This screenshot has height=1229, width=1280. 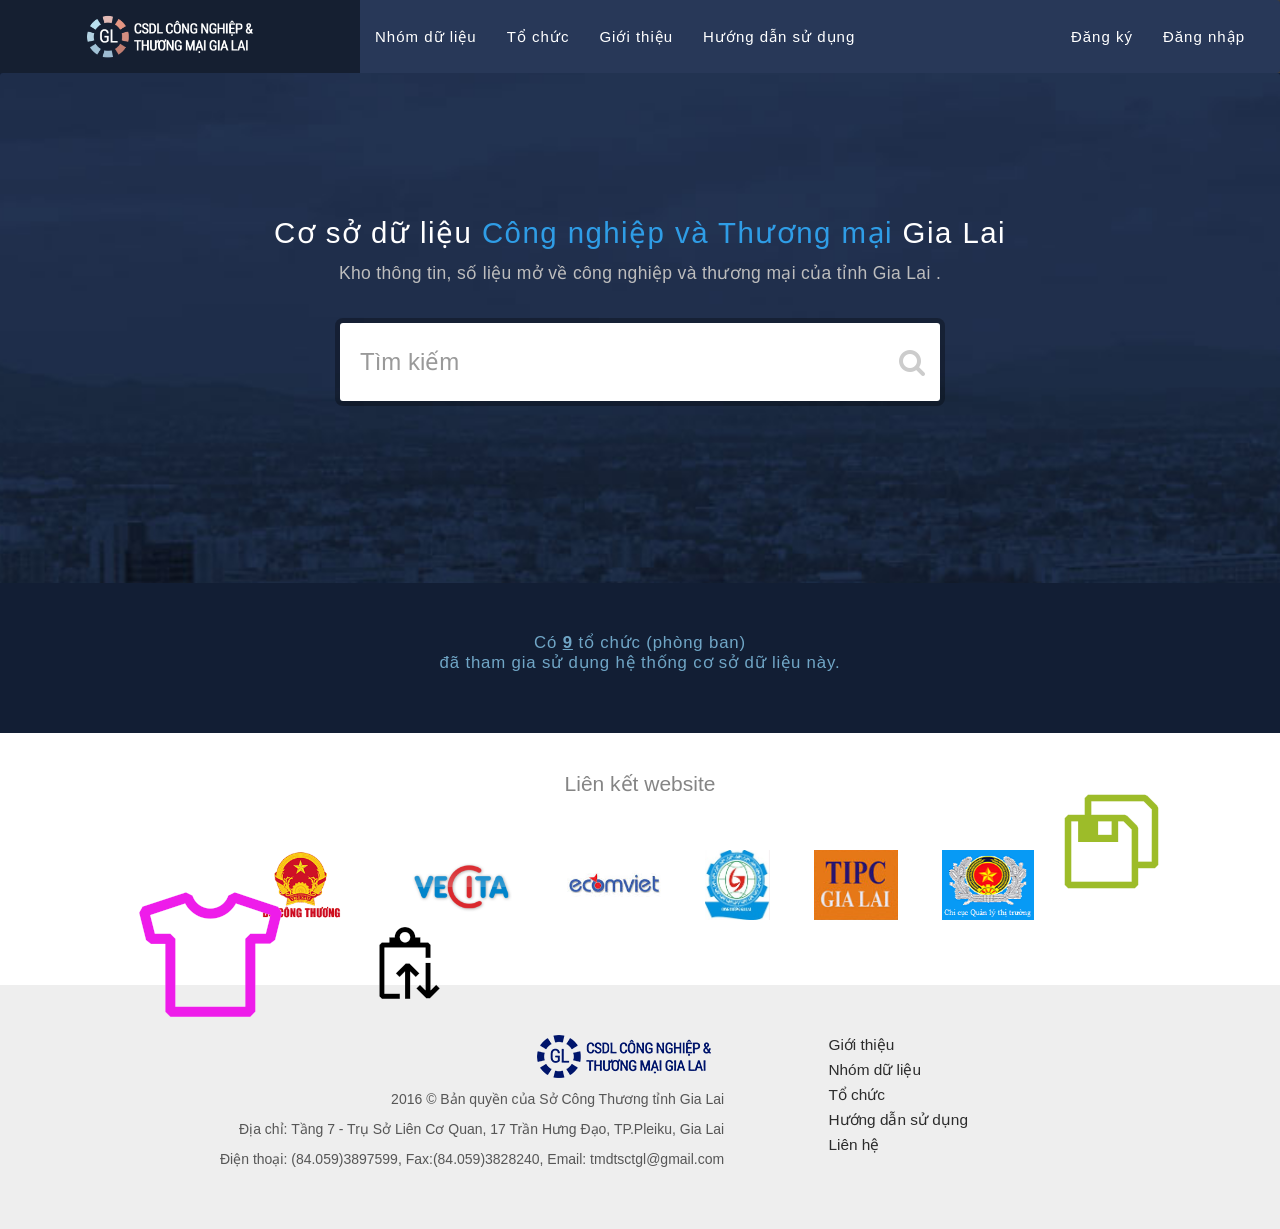 What do you see at coordinates (1111, 841) in the screenshot?
I see `save all open files at once` at bounding box center [1111, 841].